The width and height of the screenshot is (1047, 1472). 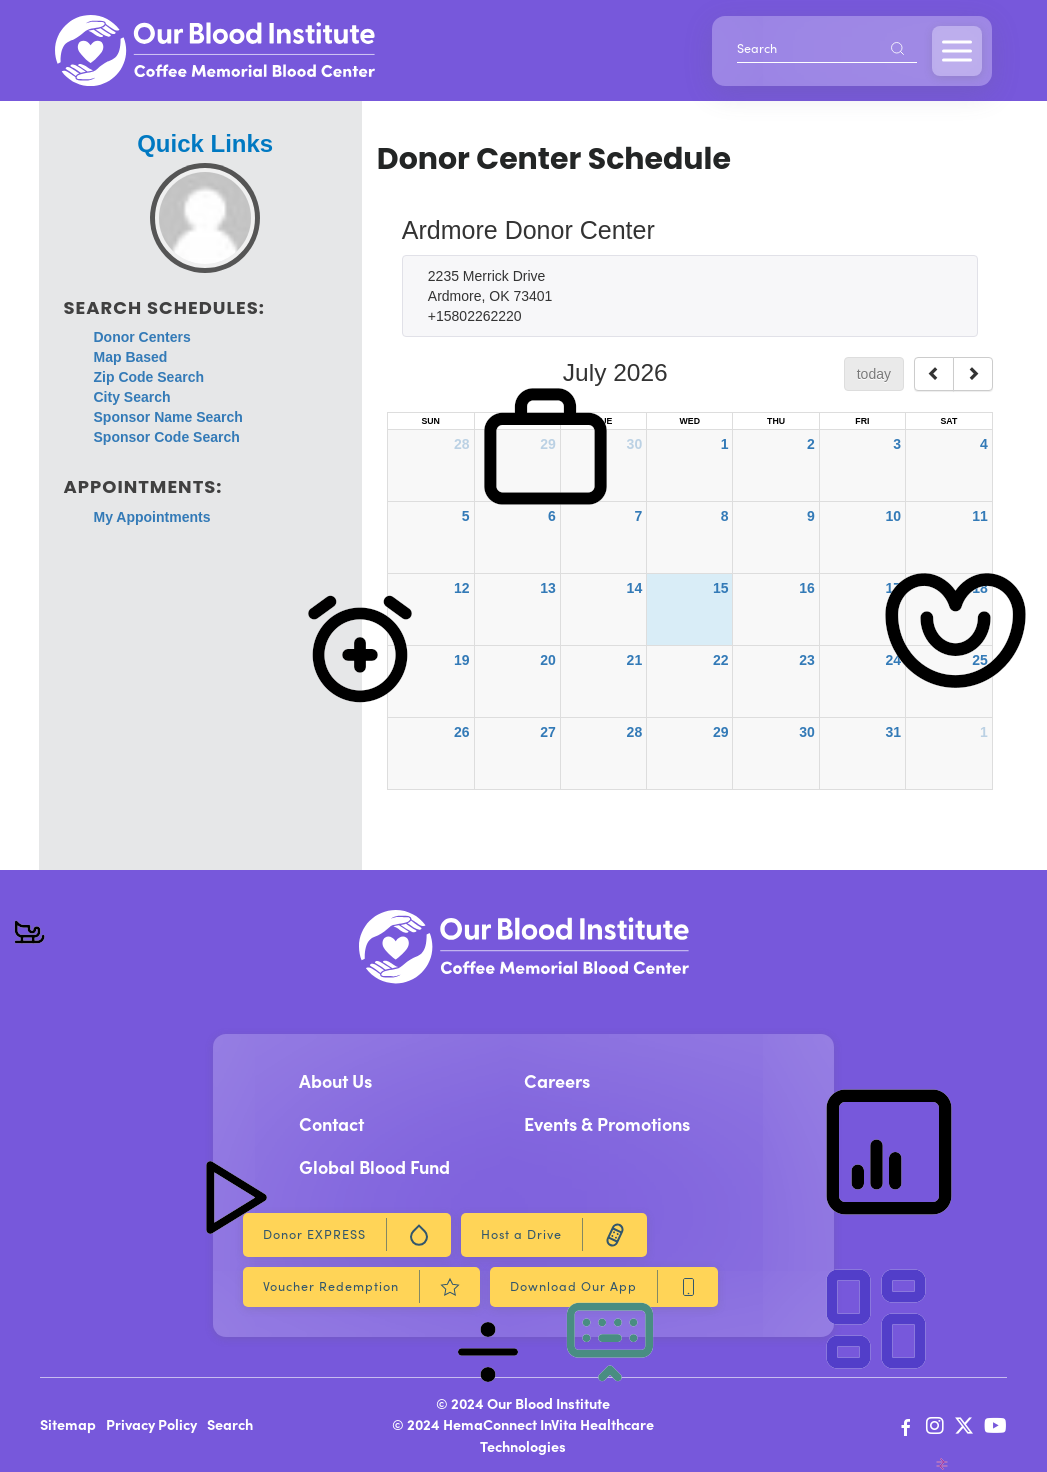 What do you see at coordinates (488, 1352) in the screenshot?
I see `perform a division calculation` at bounding box center [488, 1352].